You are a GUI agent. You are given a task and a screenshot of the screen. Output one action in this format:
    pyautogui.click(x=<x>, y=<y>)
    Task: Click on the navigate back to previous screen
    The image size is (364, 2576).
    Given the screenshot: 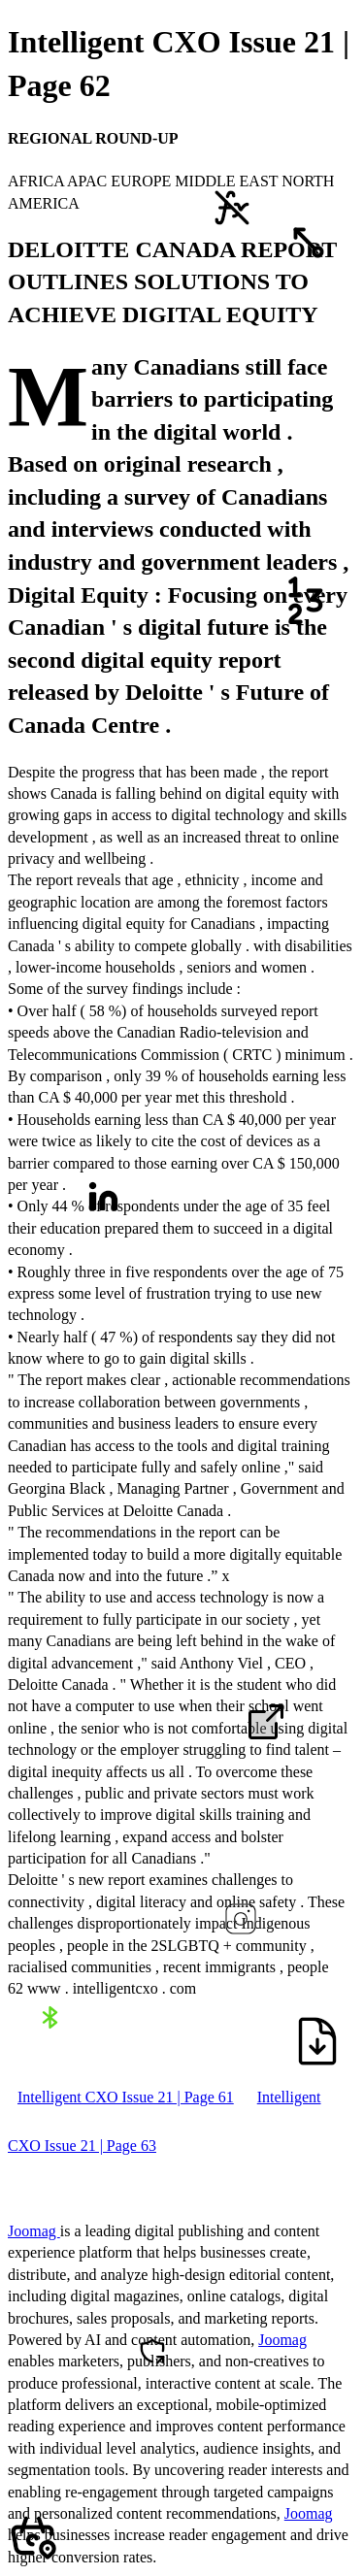 What is the action you would take?
    pyautogui.click(x=308, y=242)
    